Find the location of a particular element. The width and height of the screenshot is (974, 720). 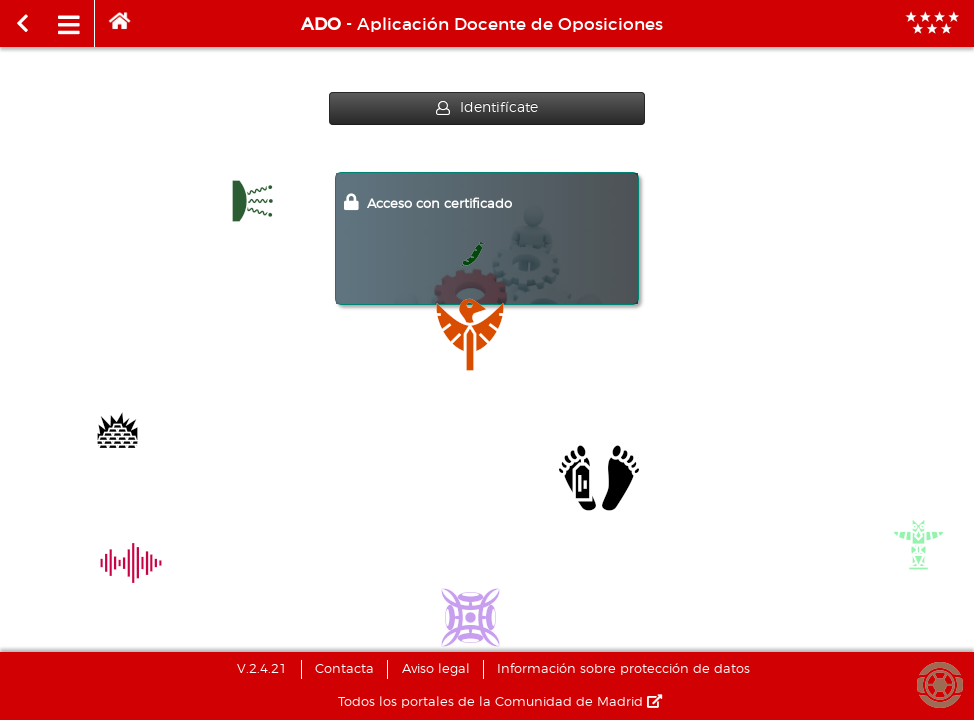

navigate or steer game controls is located at coordinates (940, 685).